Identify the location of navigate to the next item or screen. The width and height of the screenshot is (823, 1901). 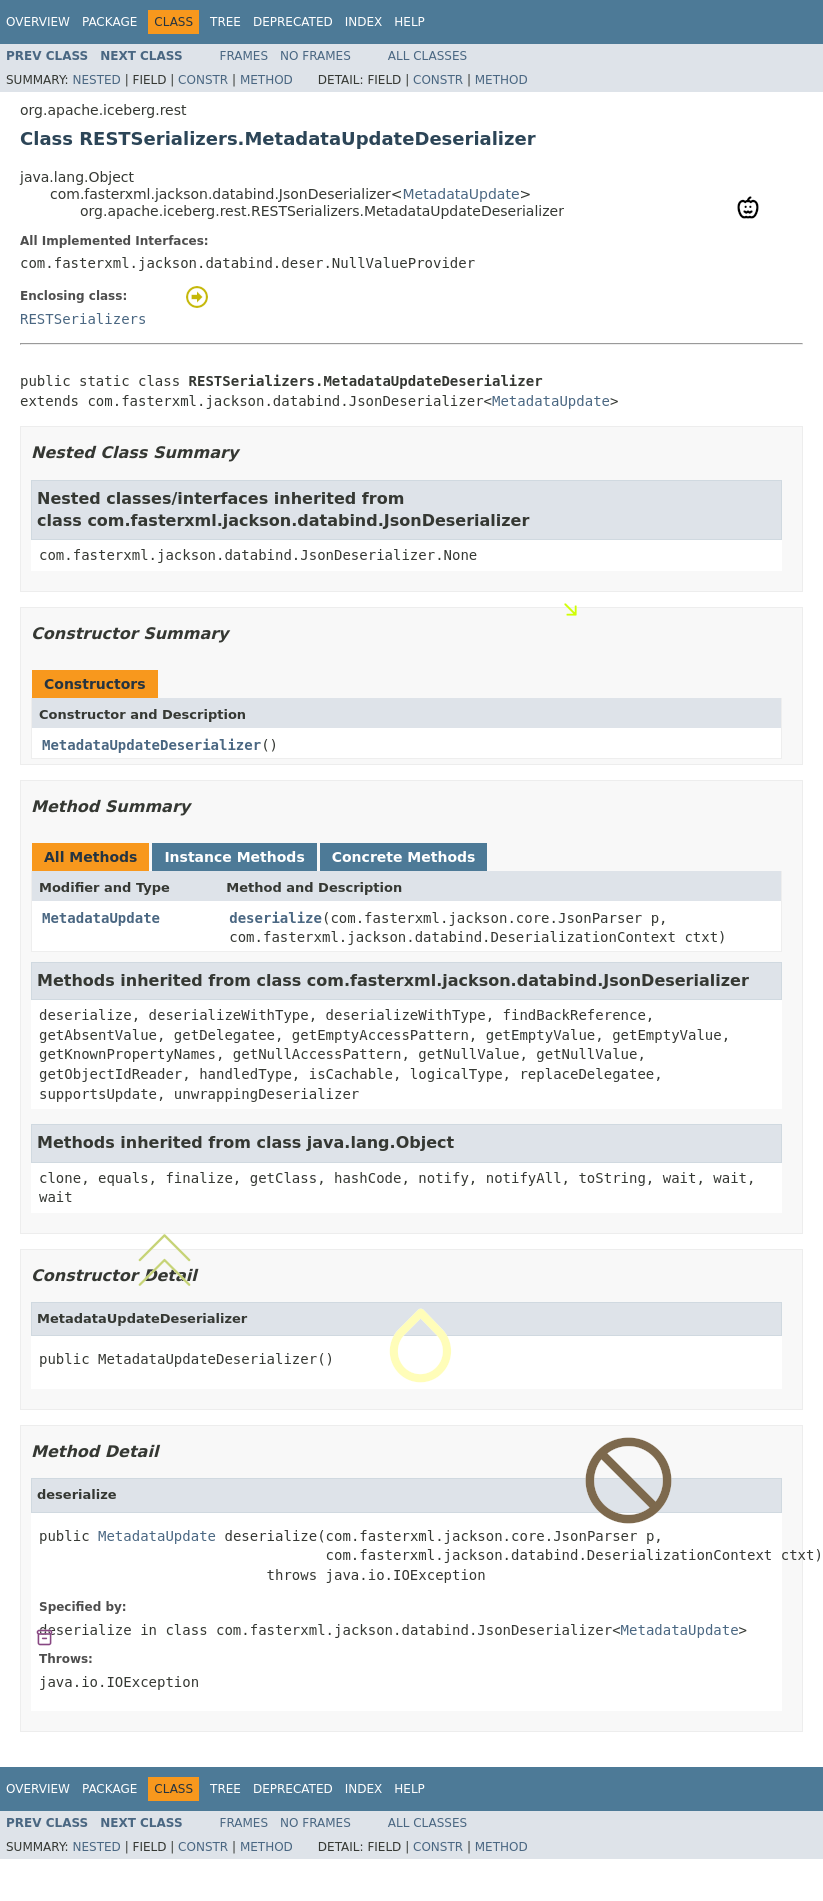
(197, 297).